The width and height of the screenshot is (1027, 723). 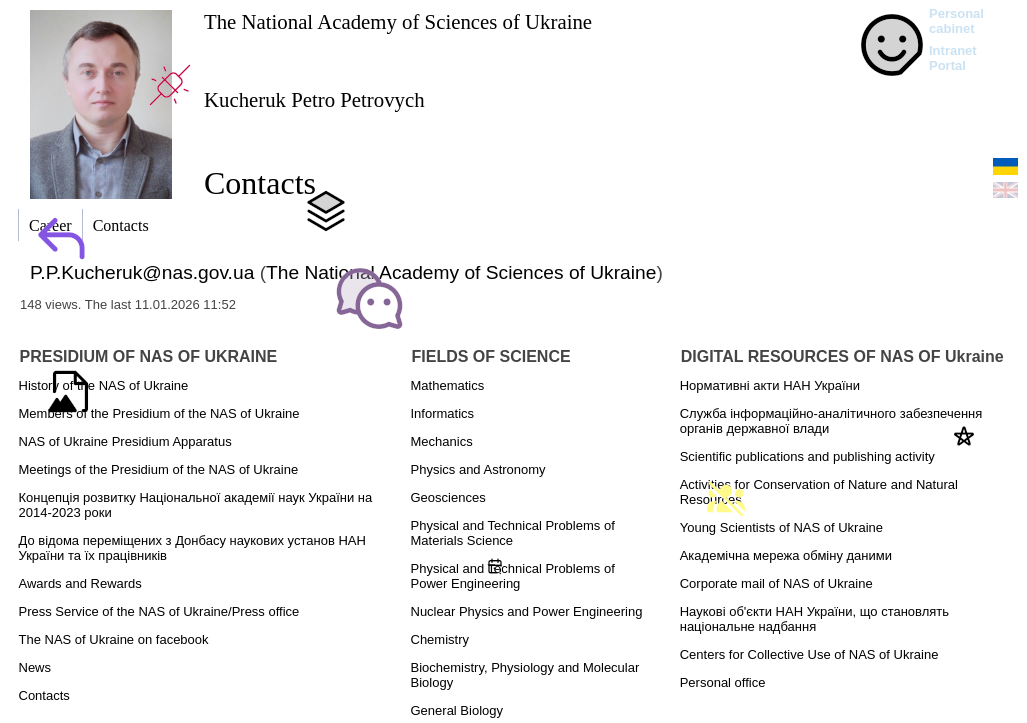 I want to click on reply to a message or comment, so click(x=61, y=239).